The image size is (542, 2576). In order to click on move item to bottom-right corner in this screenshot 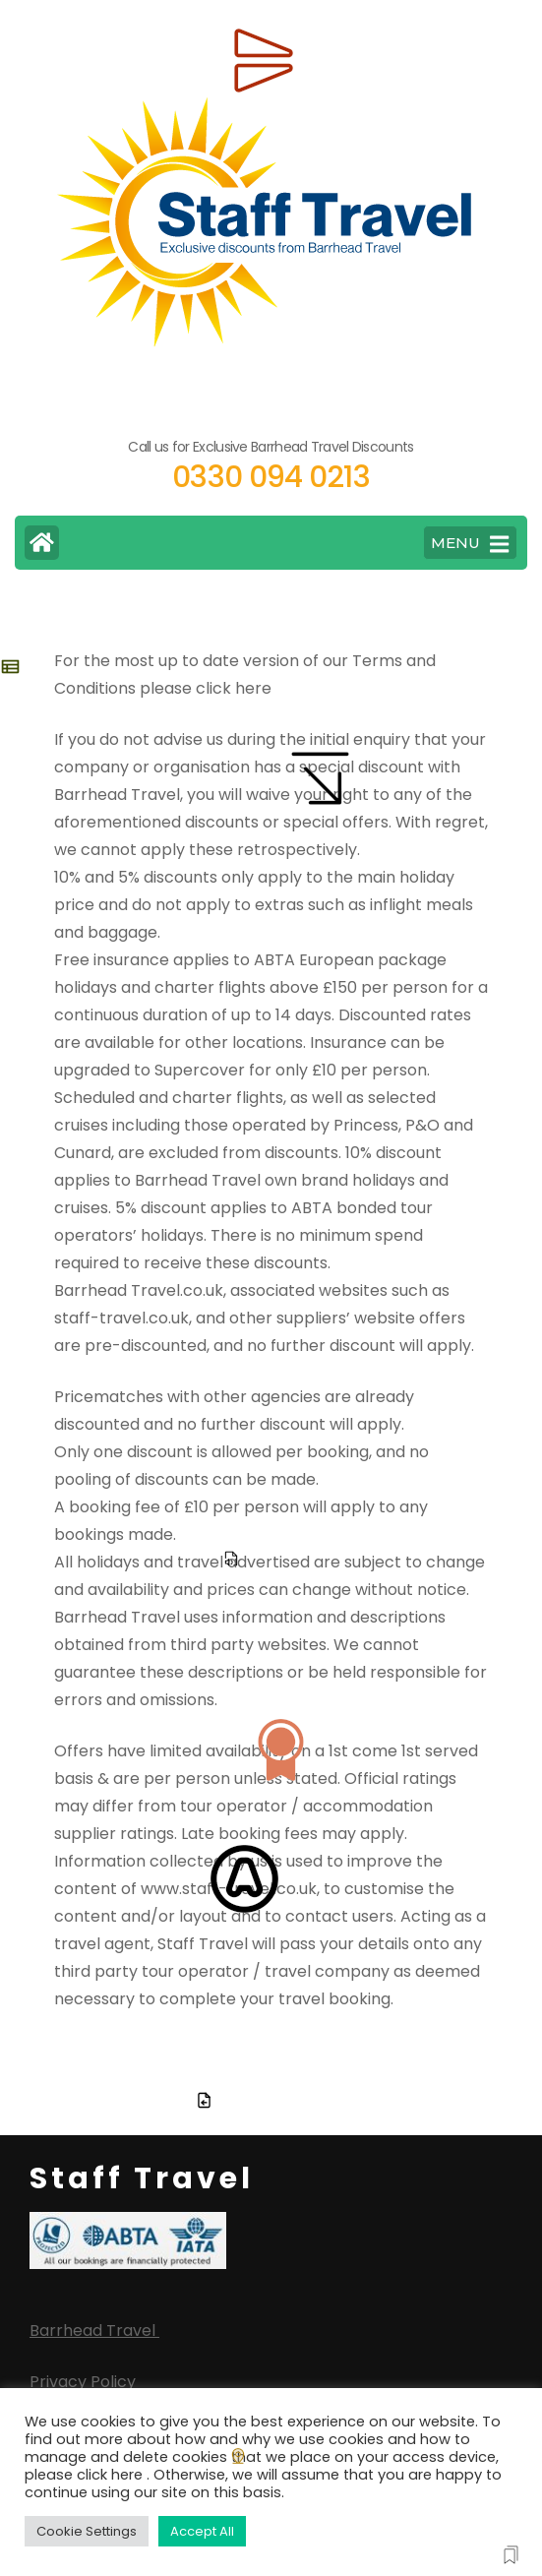, I will do `click(320, 780)`.